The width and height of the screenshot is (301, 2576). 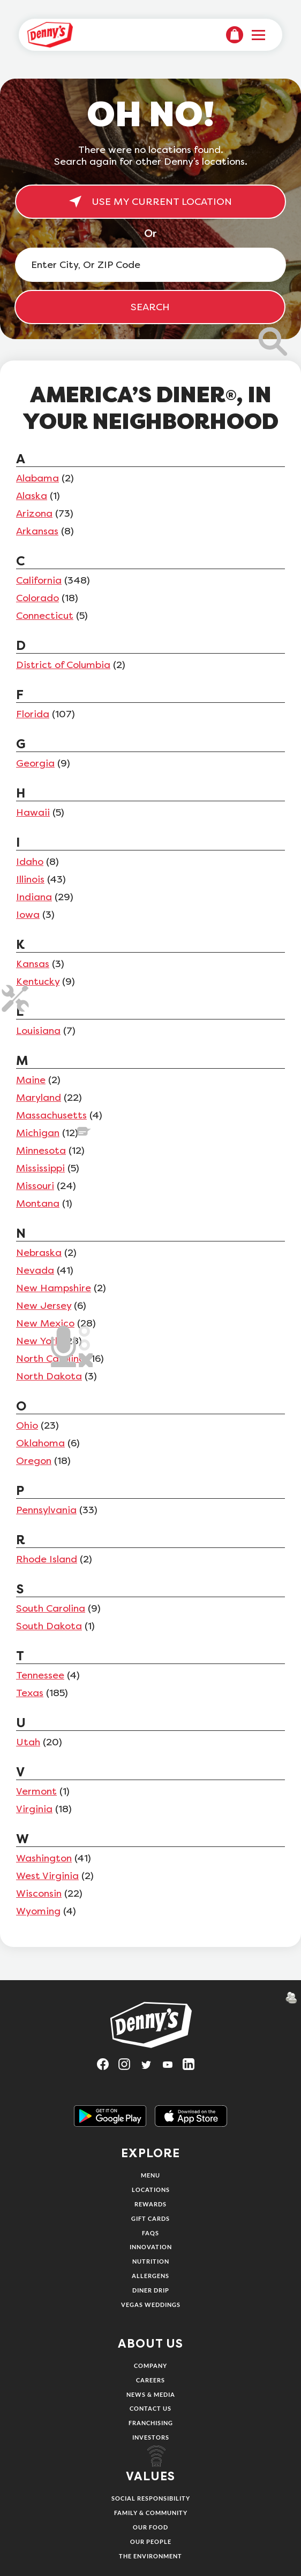 I want to click on manage user accounts on this system, so click(x=291, y=1998).